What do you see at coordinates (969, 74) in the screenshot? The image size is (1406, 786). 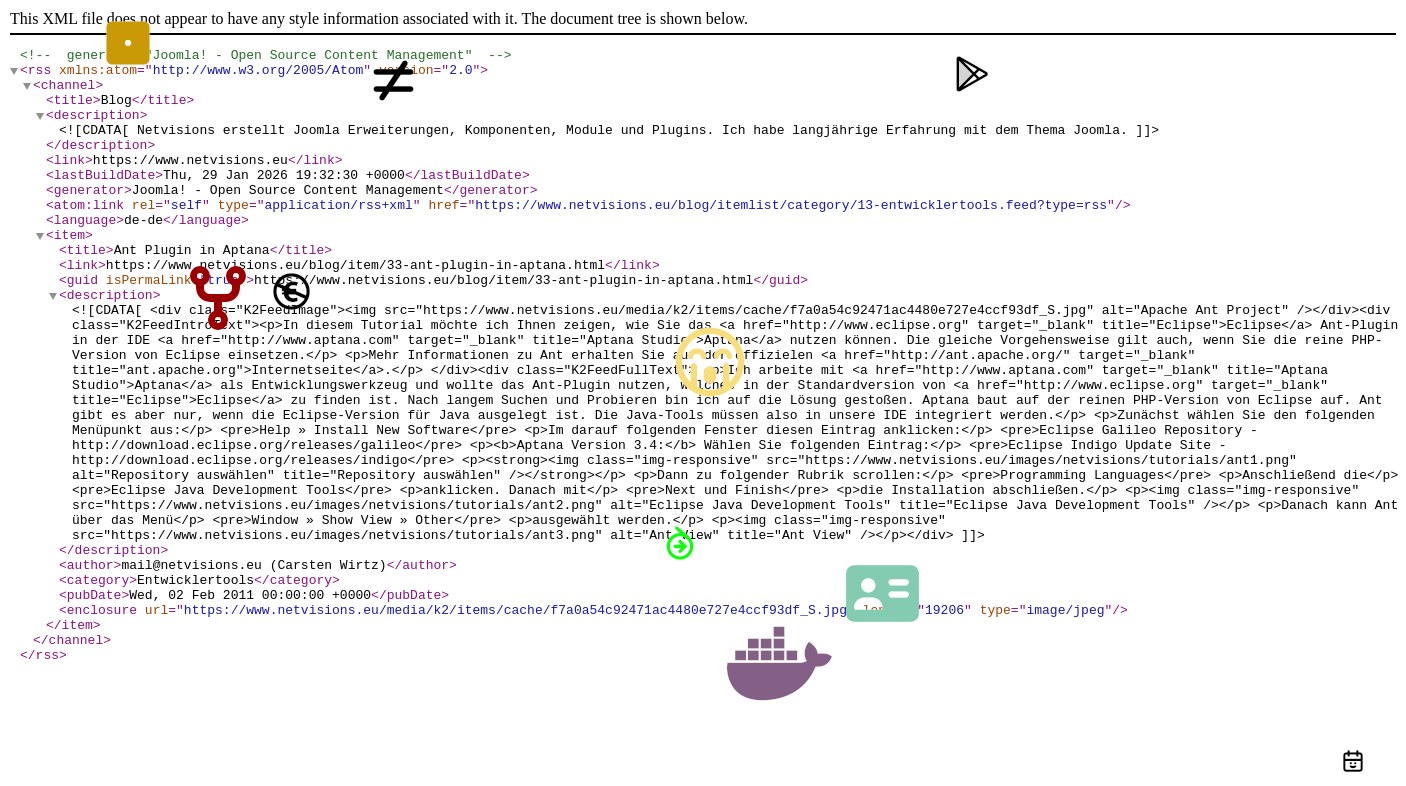 I see `open the google play store` at bounding box center [969, 74].